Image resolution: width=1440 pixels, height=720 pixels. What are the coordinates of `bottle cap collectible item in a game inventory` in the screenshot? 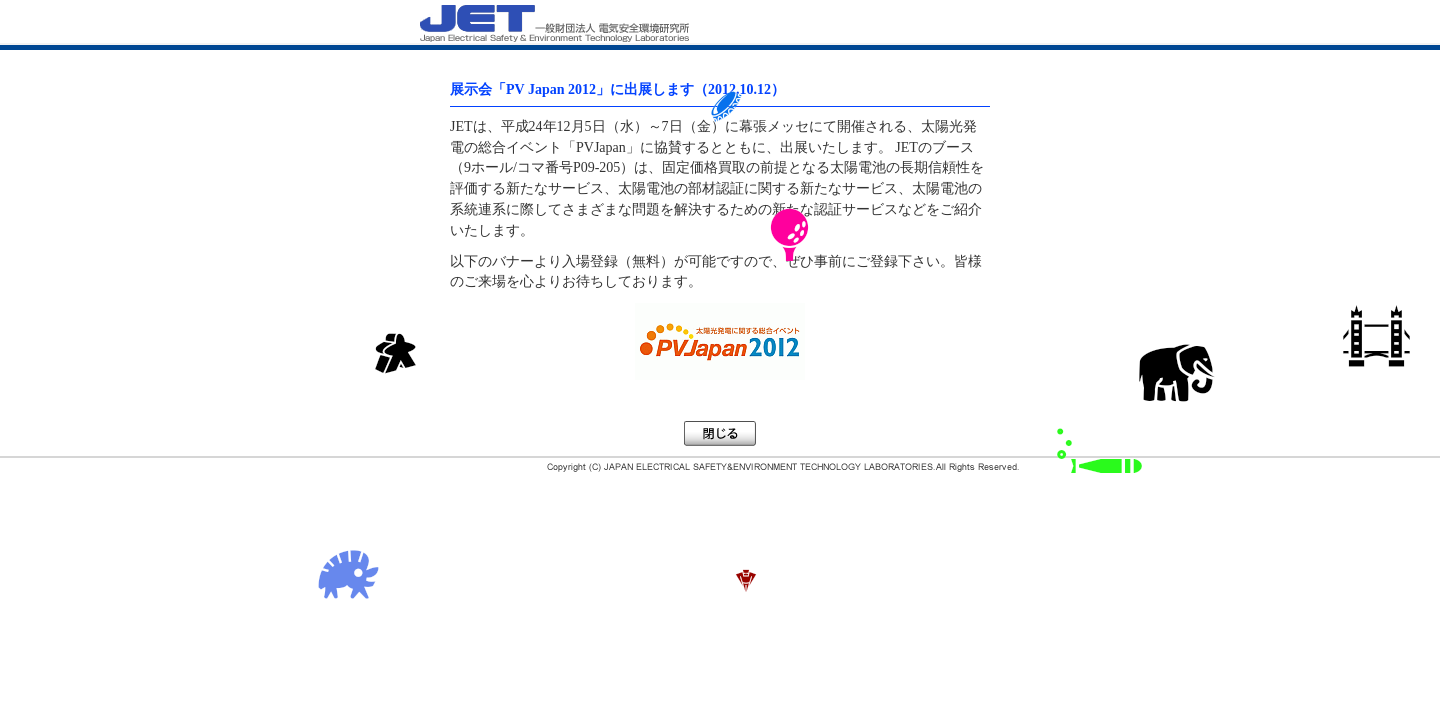 It's located at (726, 106).